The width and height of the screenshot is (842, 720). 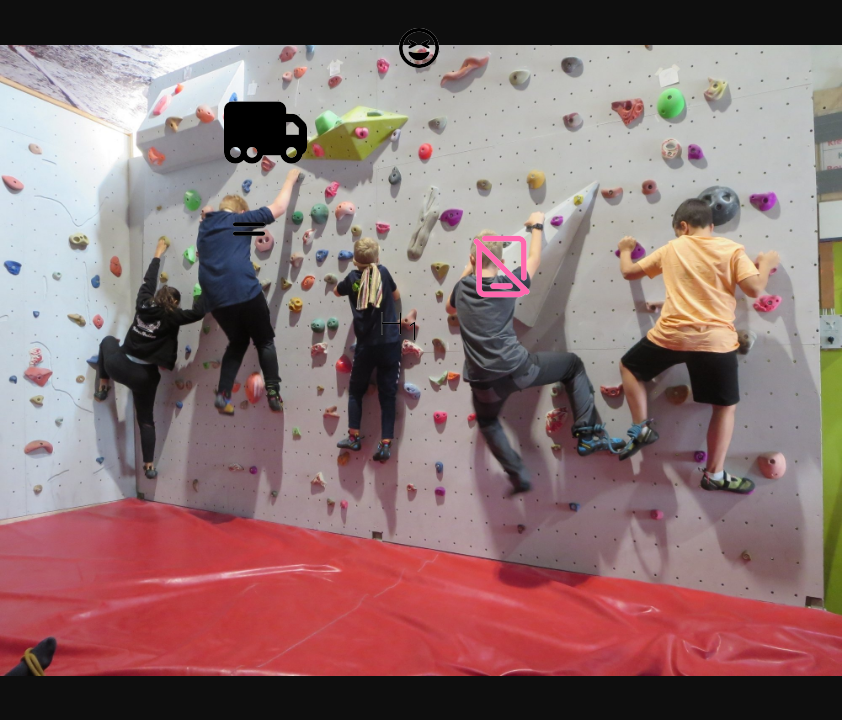 I want to click on ipad device is disabled or unavailable, so click(x=501, y=266).